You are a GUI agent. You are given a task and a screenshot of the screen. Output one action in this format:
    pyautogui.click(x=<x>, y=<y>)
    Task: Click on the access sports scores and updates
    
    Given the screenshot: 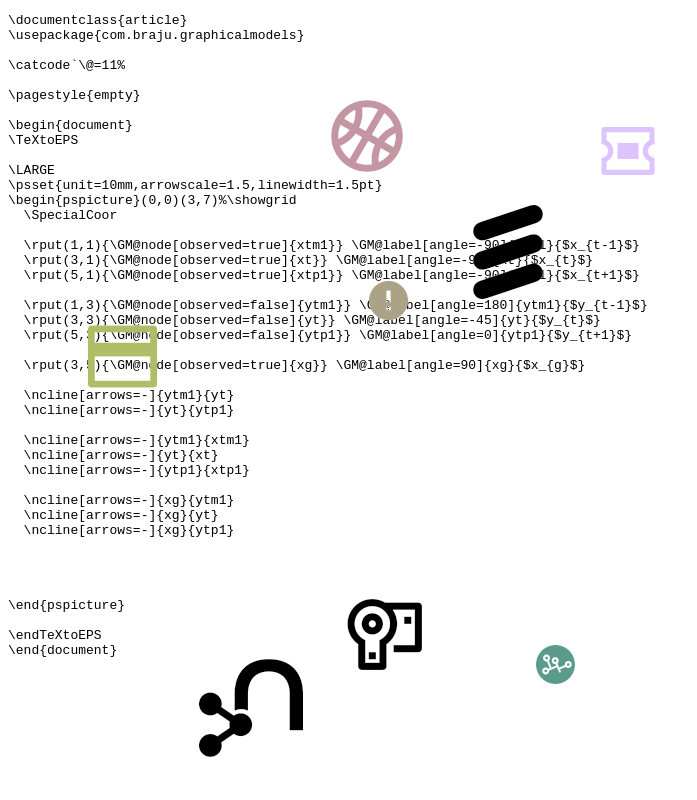 What is the action you would take?
    pyautogui.click(x=367, y=136)
    